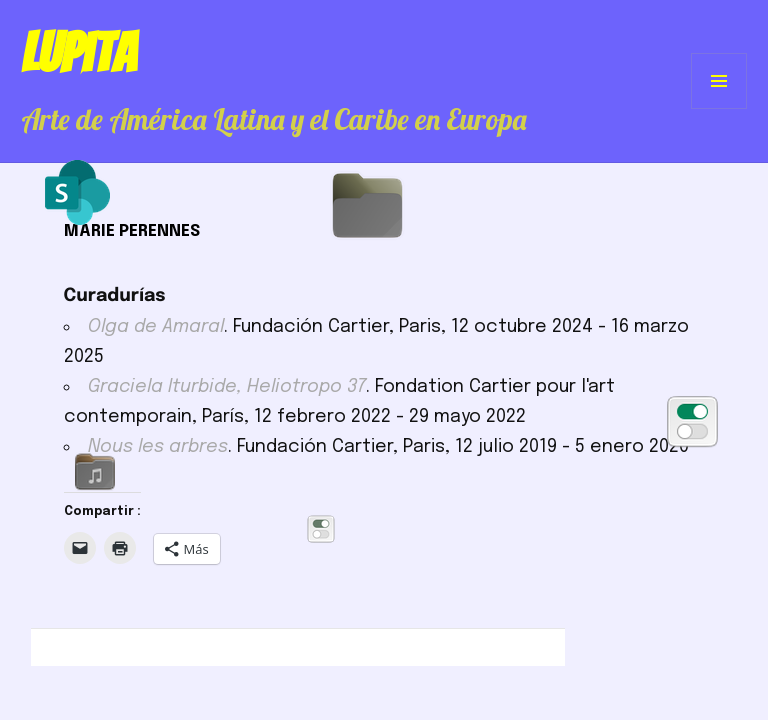 The image size is (768, 720). I want to click on open system tweaks or customization settings, so click(321, 529).